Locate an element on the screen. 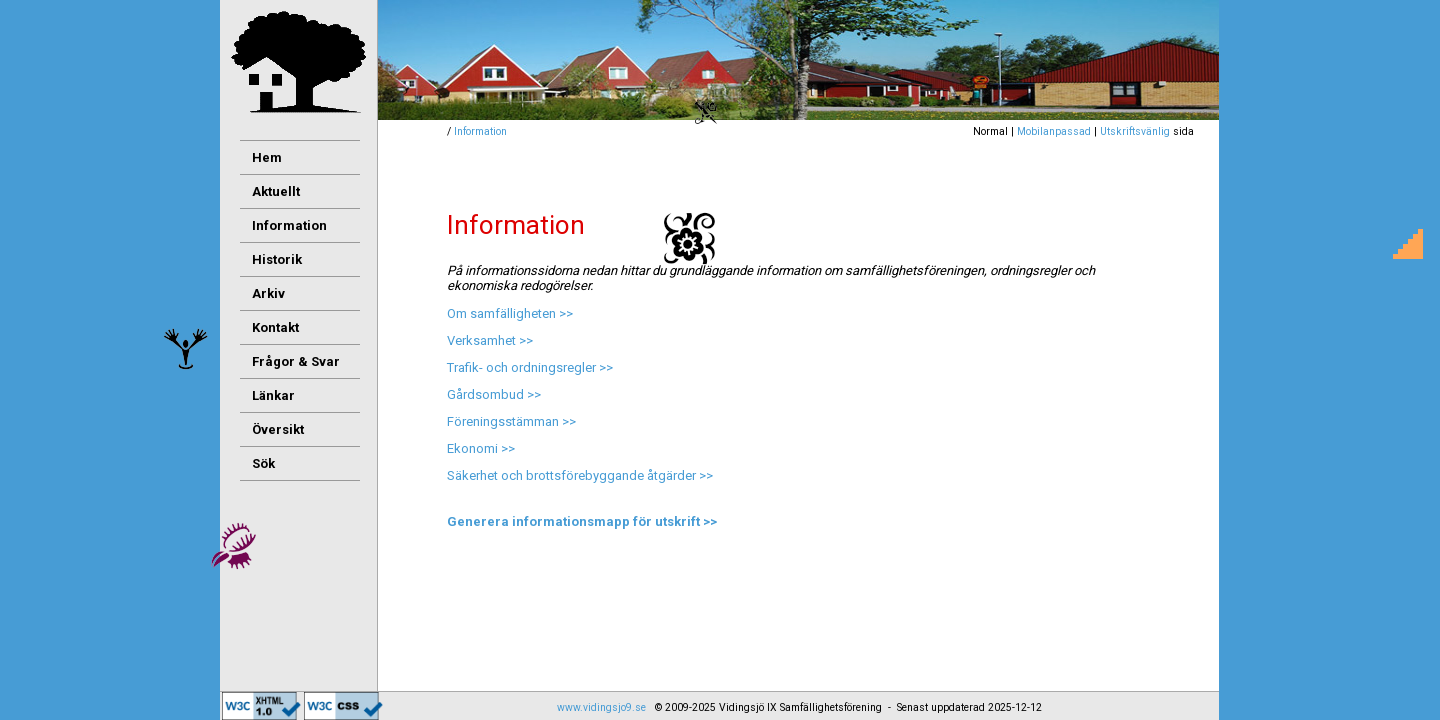 The image size is (1440, 720). select rogue or assassin character class is located at coordinates (706, 113).